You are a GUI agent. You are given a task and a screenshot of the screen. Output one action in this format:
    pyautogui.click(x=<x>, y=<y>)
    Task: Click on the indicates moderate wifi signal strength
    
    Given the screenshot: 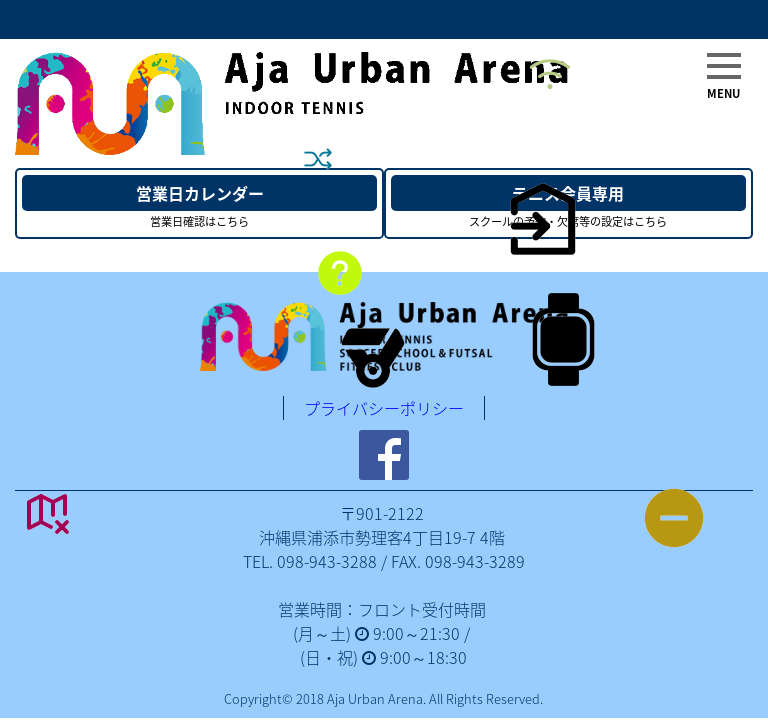 What is the action you would take?
    pyautogui.click(x=550, y=67)
    